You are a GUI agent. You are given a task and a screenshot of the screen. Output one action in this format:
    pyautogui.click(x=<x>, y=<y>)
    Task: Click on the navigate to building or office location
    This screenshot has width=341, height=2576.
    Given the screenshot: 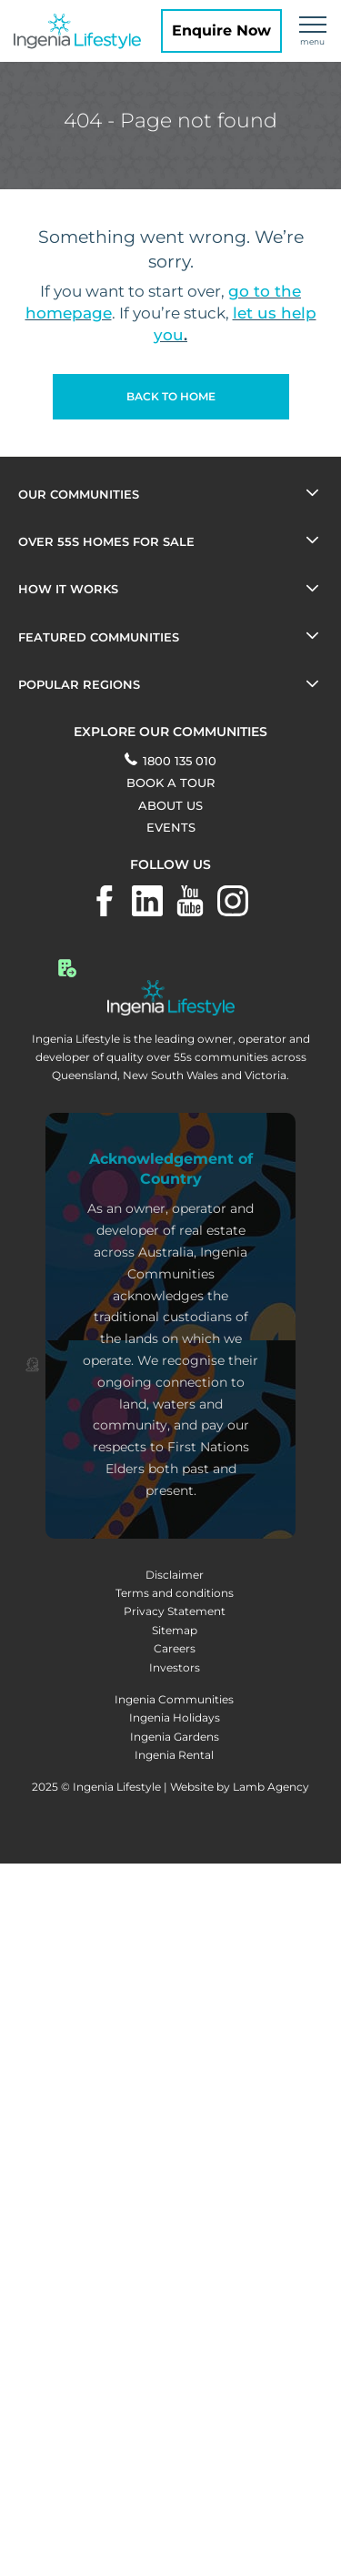 What is the action you would take?
    pyautogui.click(x=66, y=967)
    